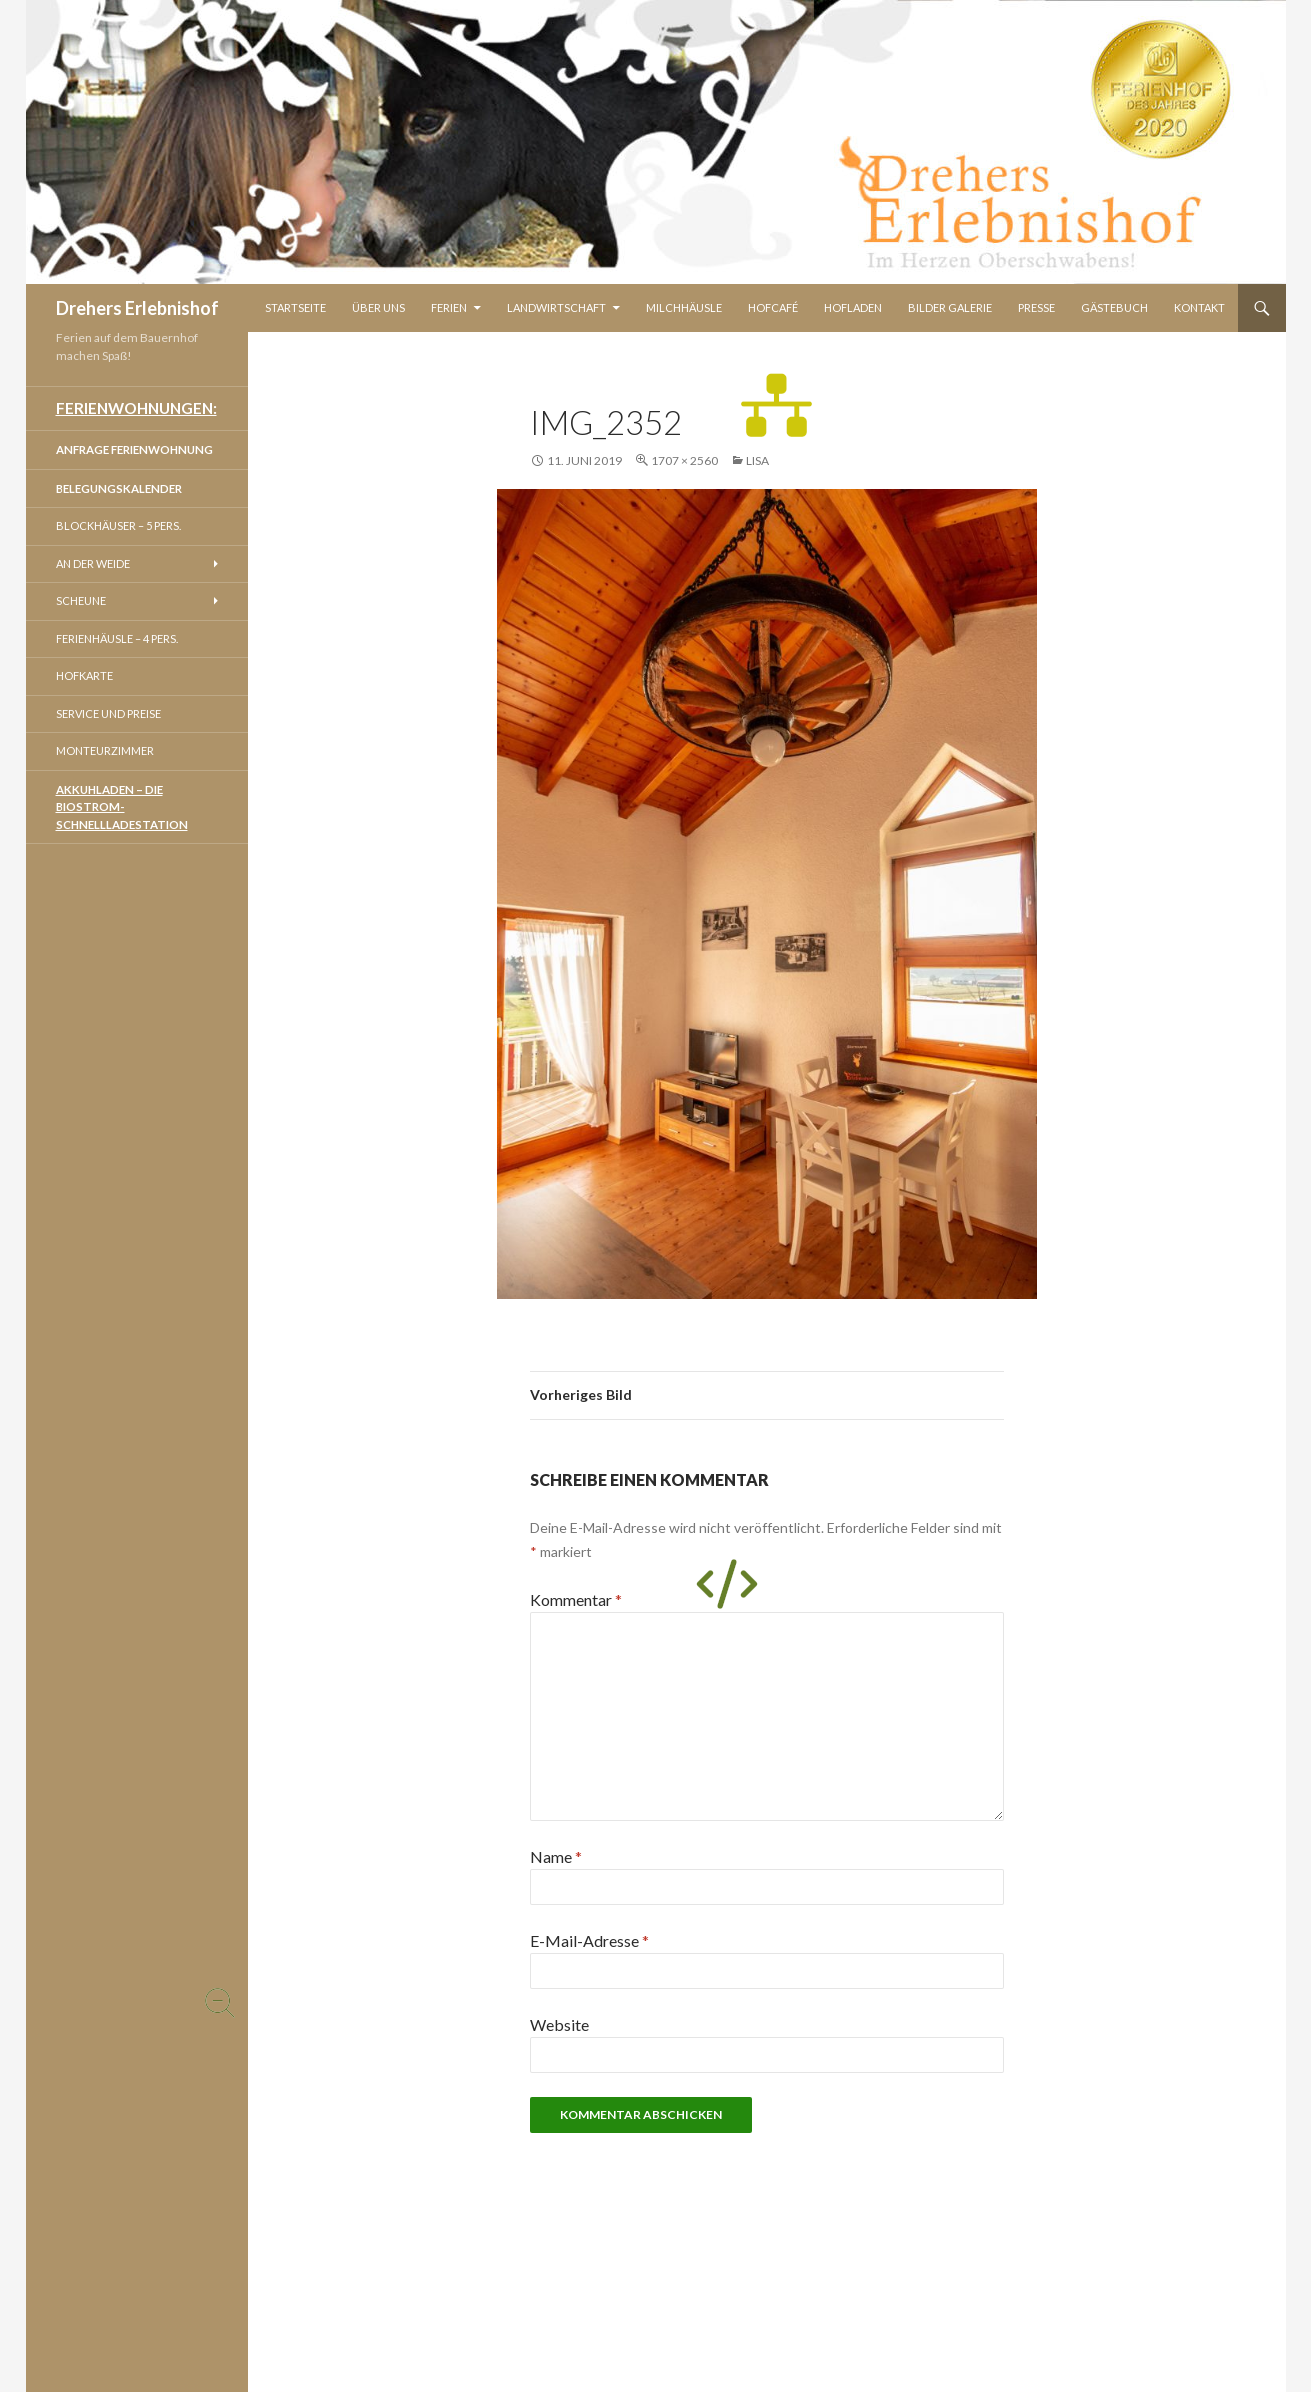  Describe the element at coordinates (776, 406) in the screenshot. I see `view network connections` at that location.